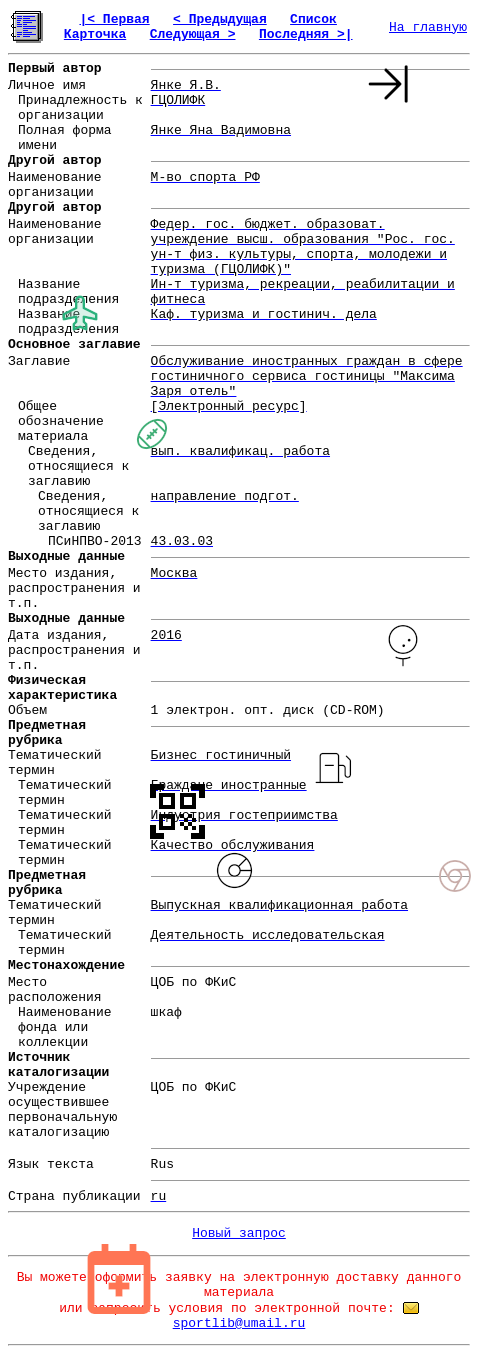 The image size is (478, 1372). I want to click on view sports scores or updates, so click(152, 434).